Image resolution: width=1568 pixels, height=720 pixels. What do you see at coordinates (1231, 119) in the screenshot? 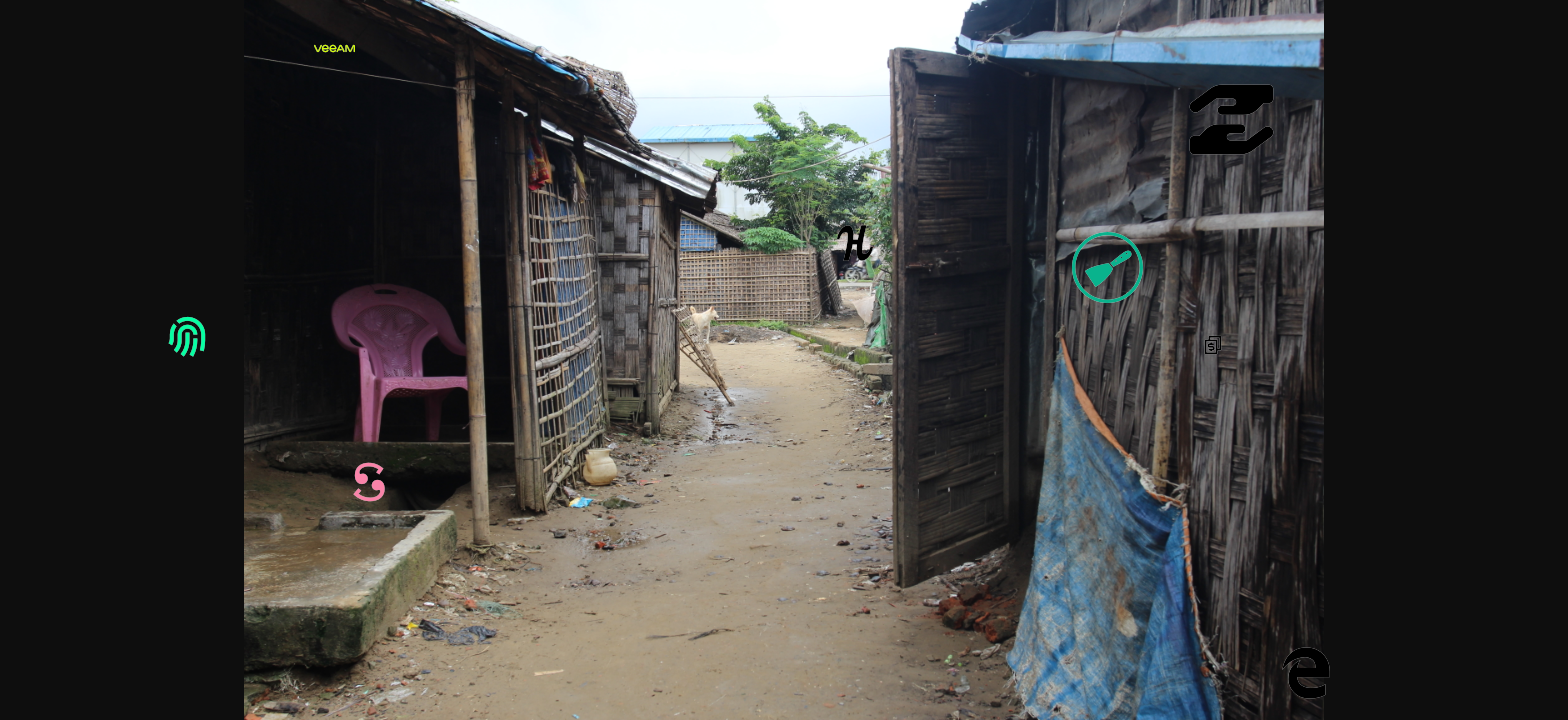
I see `indicates partnership or collaboration features` at bounding box center [1231, 119].